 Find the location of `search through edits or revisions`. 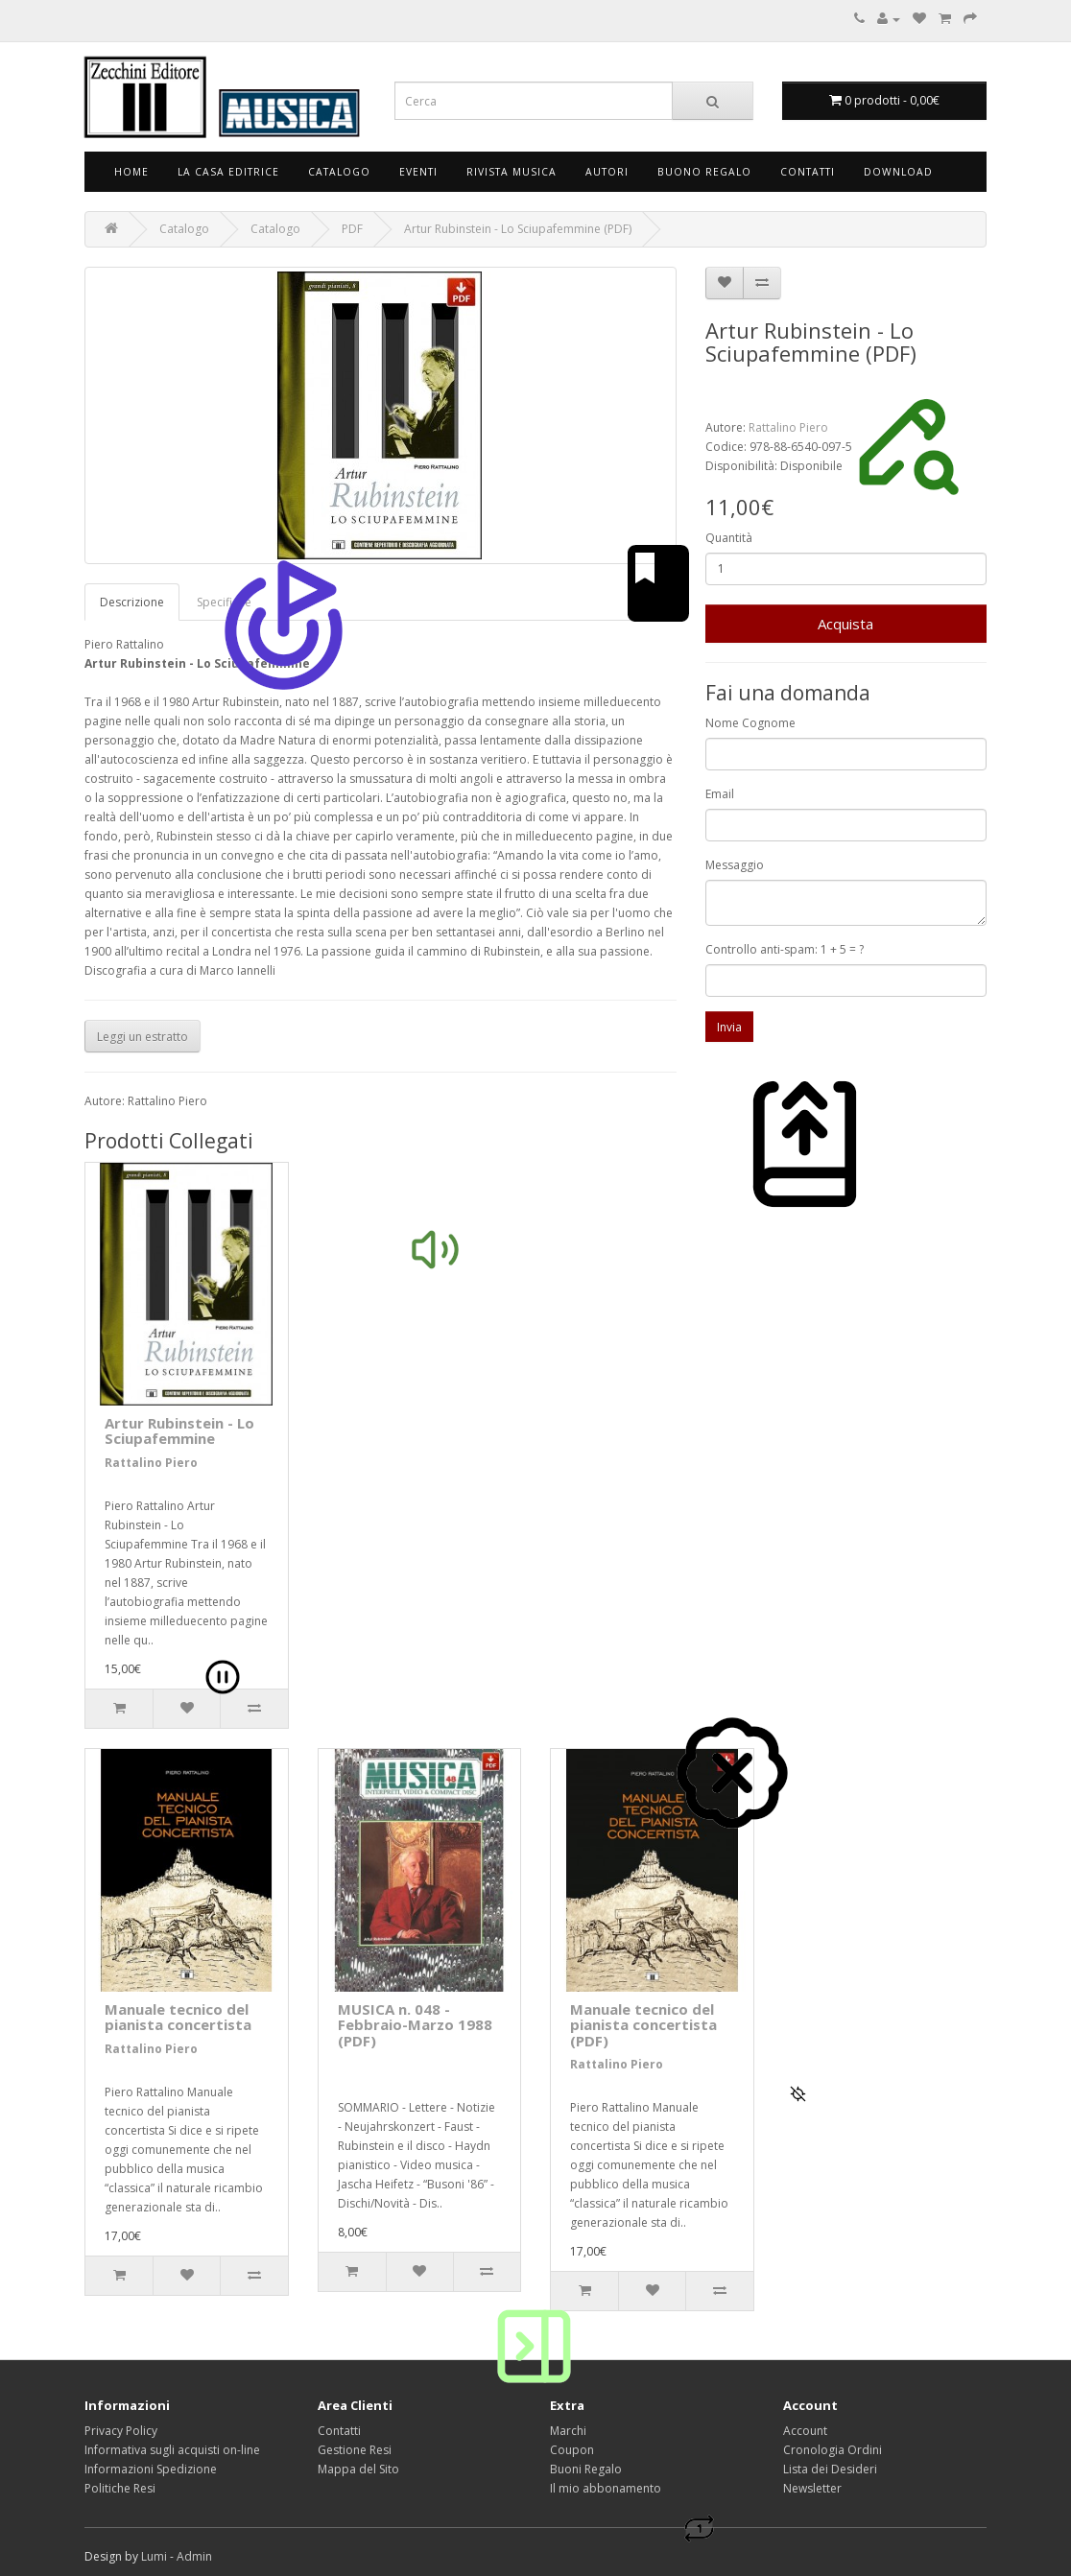

search through edits or revisions is located at coordinates (904, 440).